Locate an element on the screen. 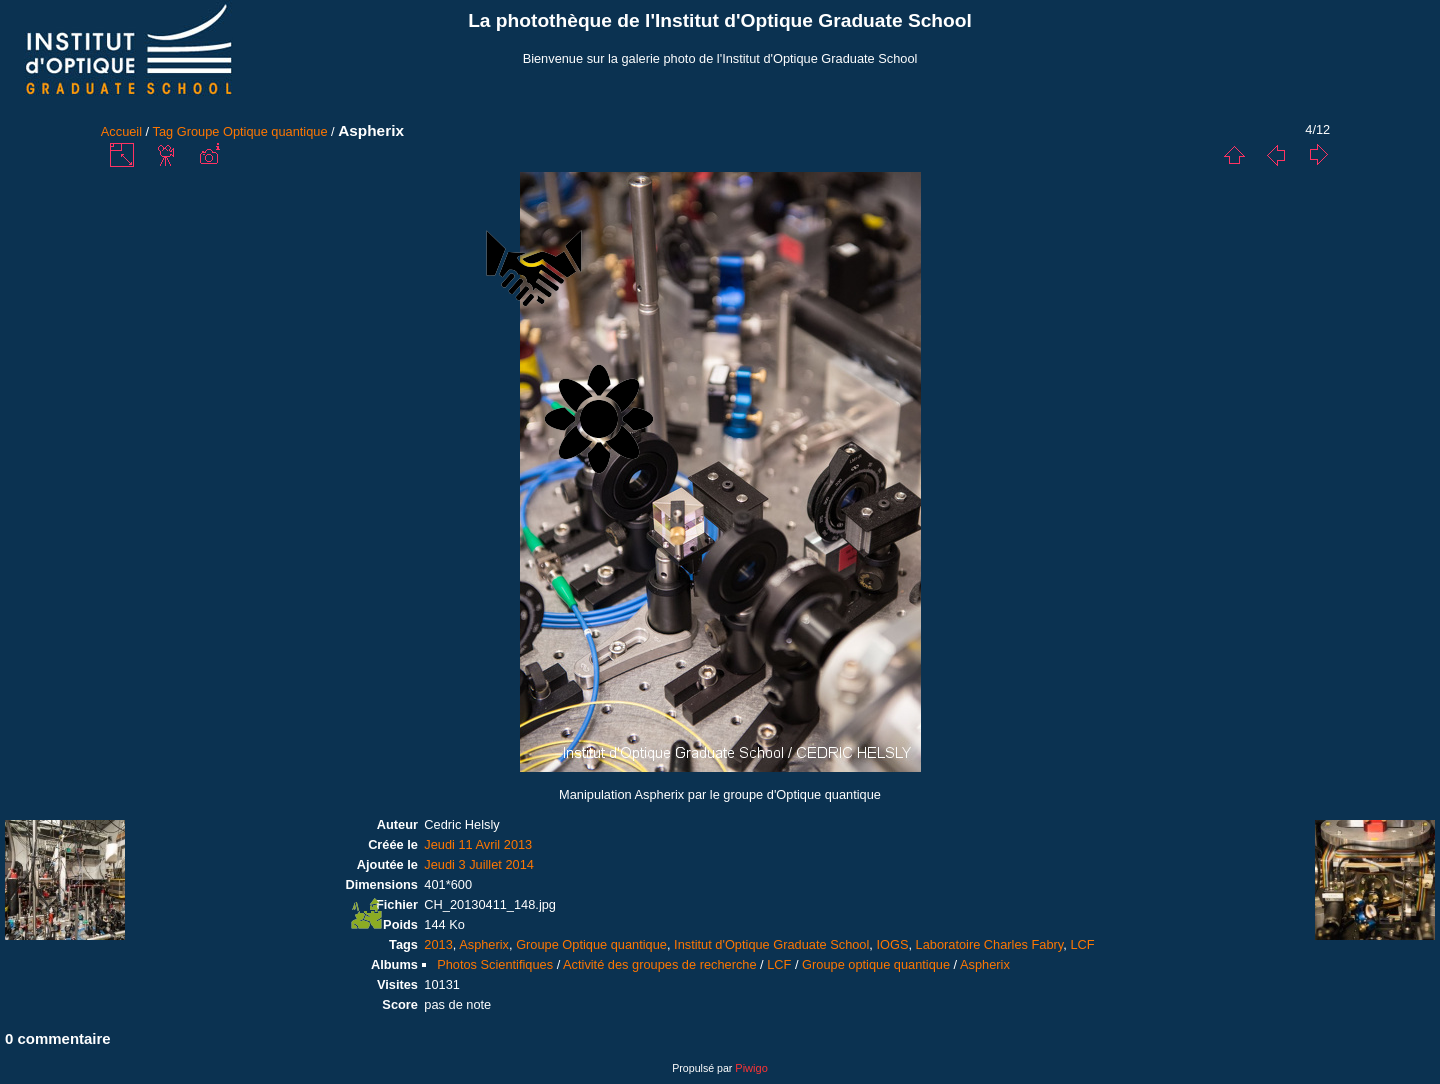 Image resolution: width=1440 pixels, height=1084 pixels. decorative floral badge or achievement emblem is located at coordinates (599, 419).